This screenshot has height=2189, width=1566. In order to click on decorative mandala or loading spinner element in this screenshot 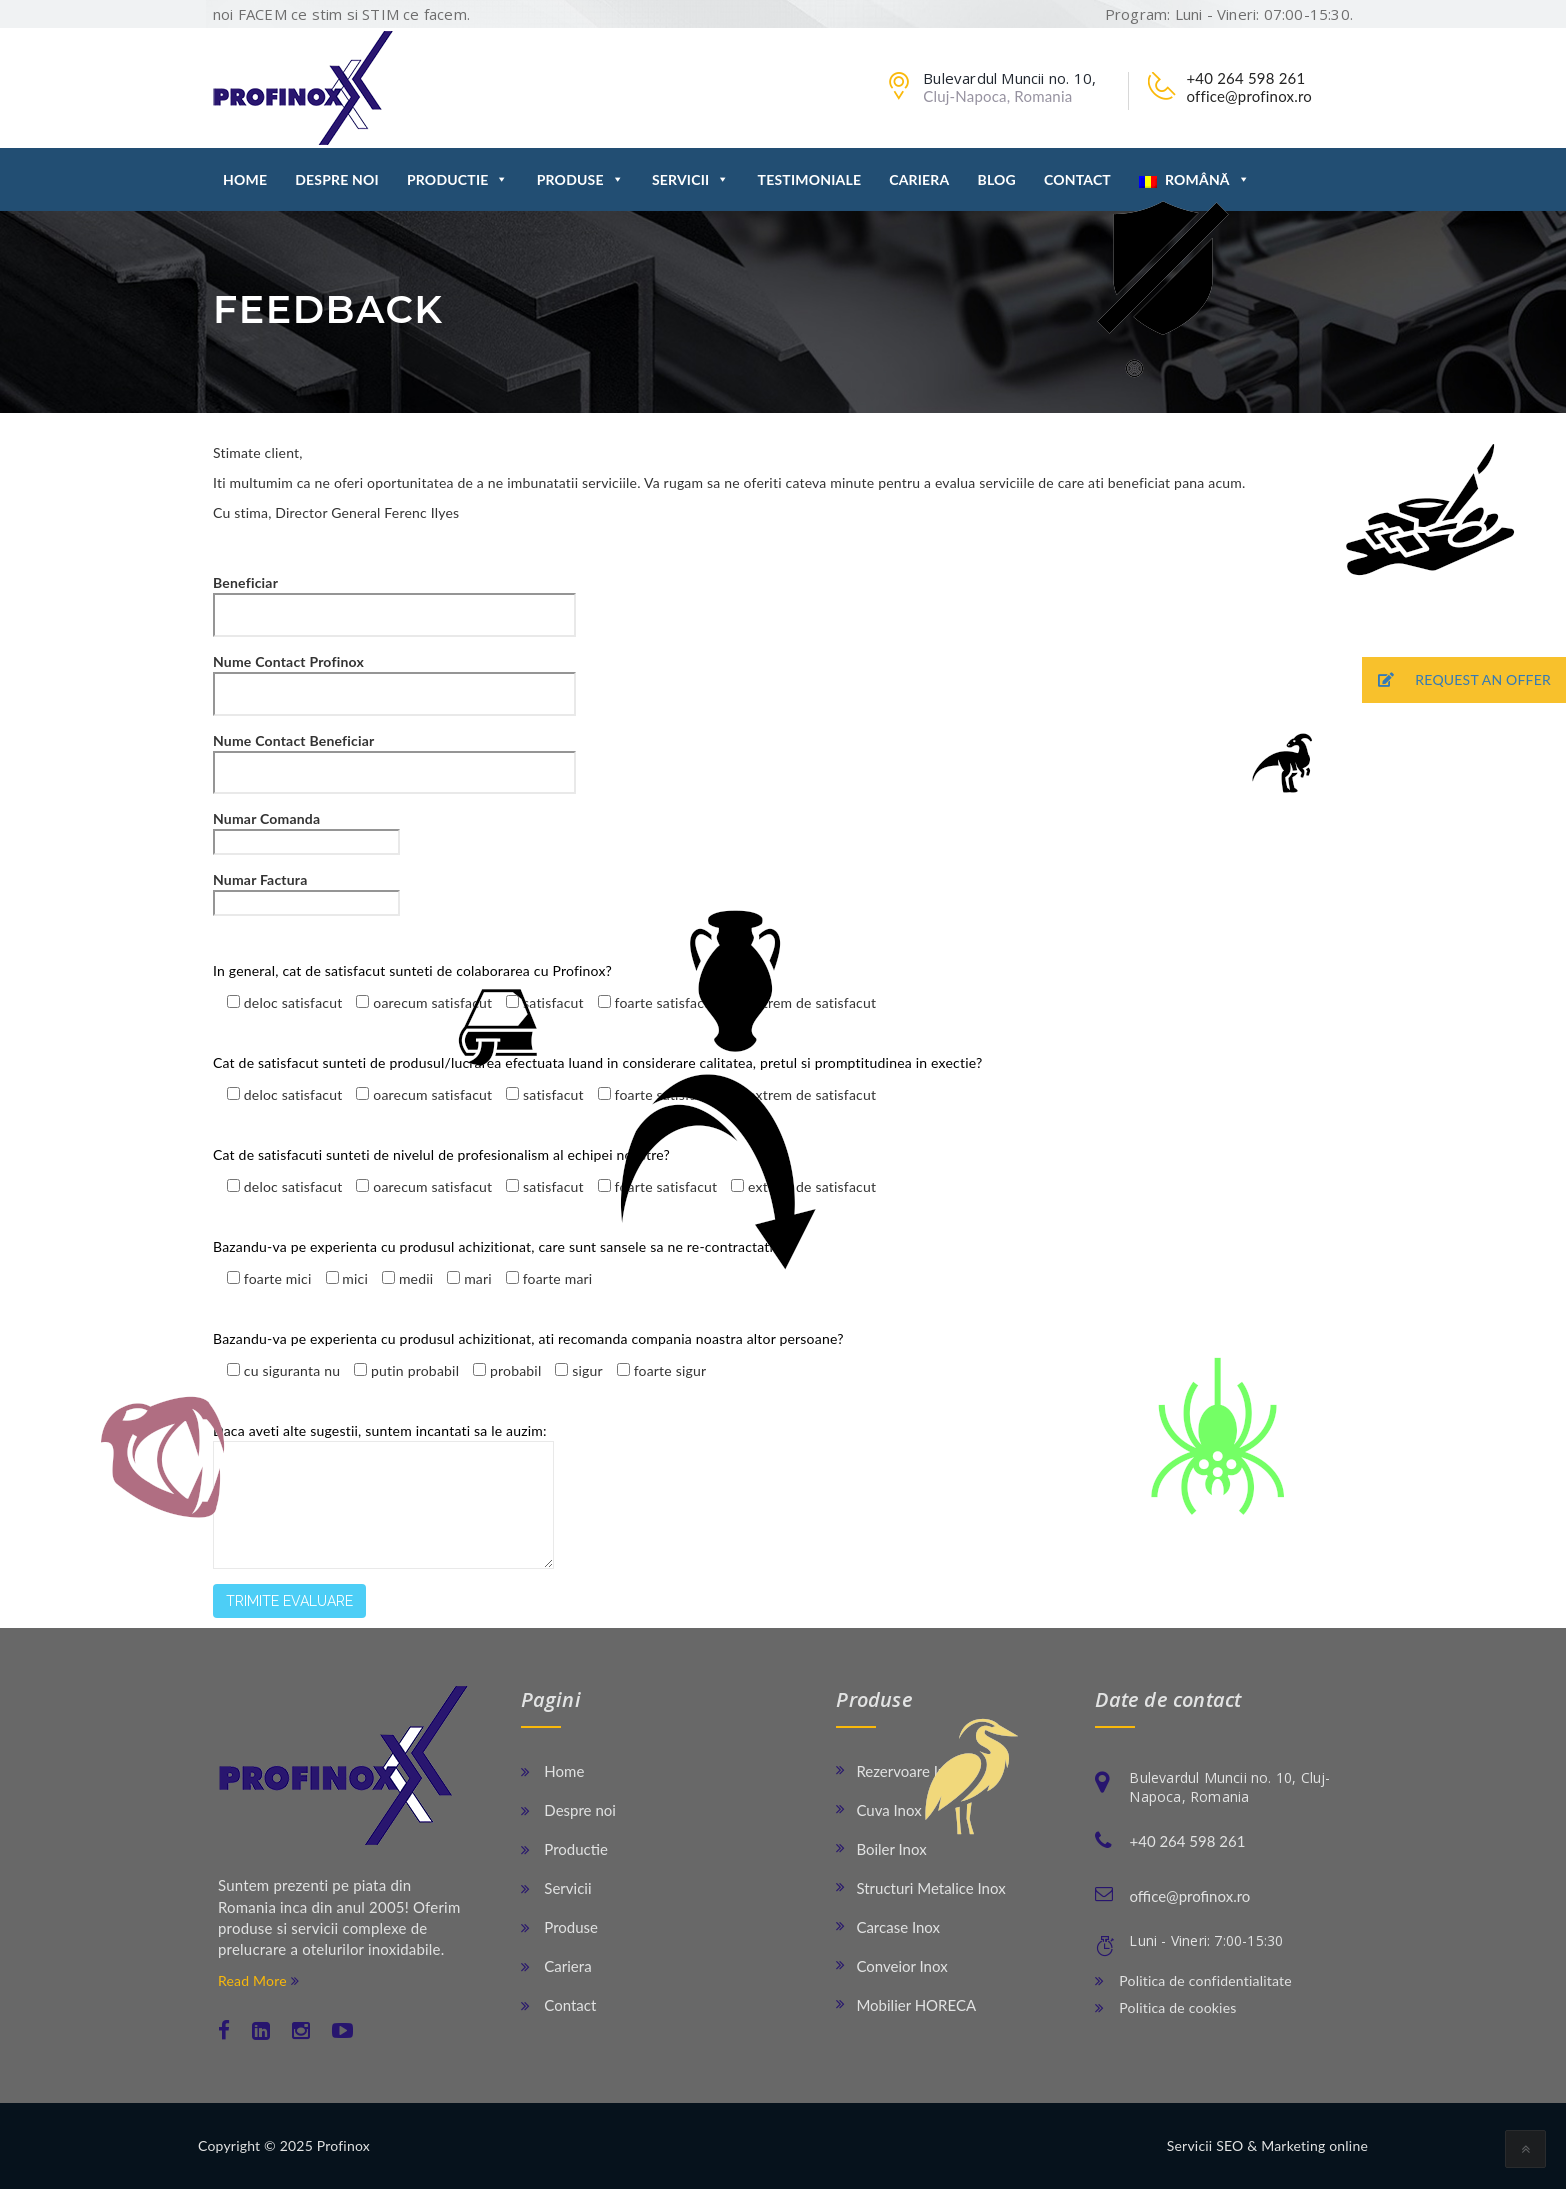, I will do `click(1134, 368)`.